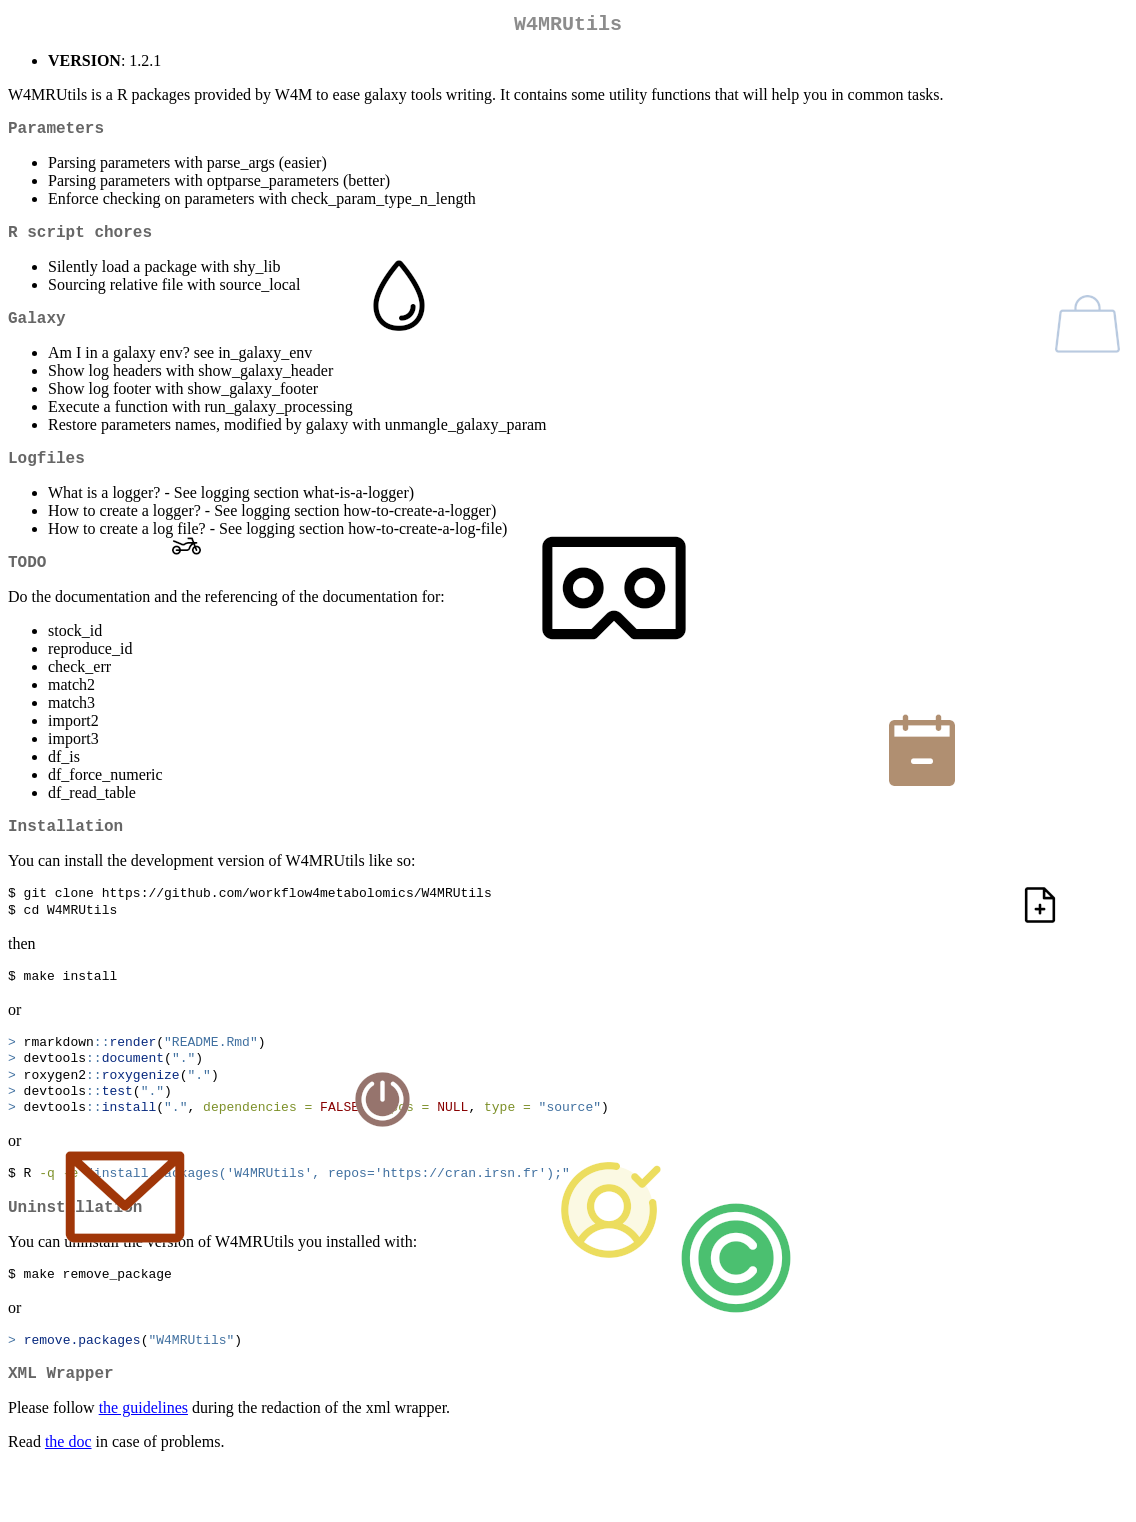 The width and height of the screenshot is (1136, 1522). Describe the element at coordinates (609, 1210) in the screenshot. I see `verified user profile` at that location.